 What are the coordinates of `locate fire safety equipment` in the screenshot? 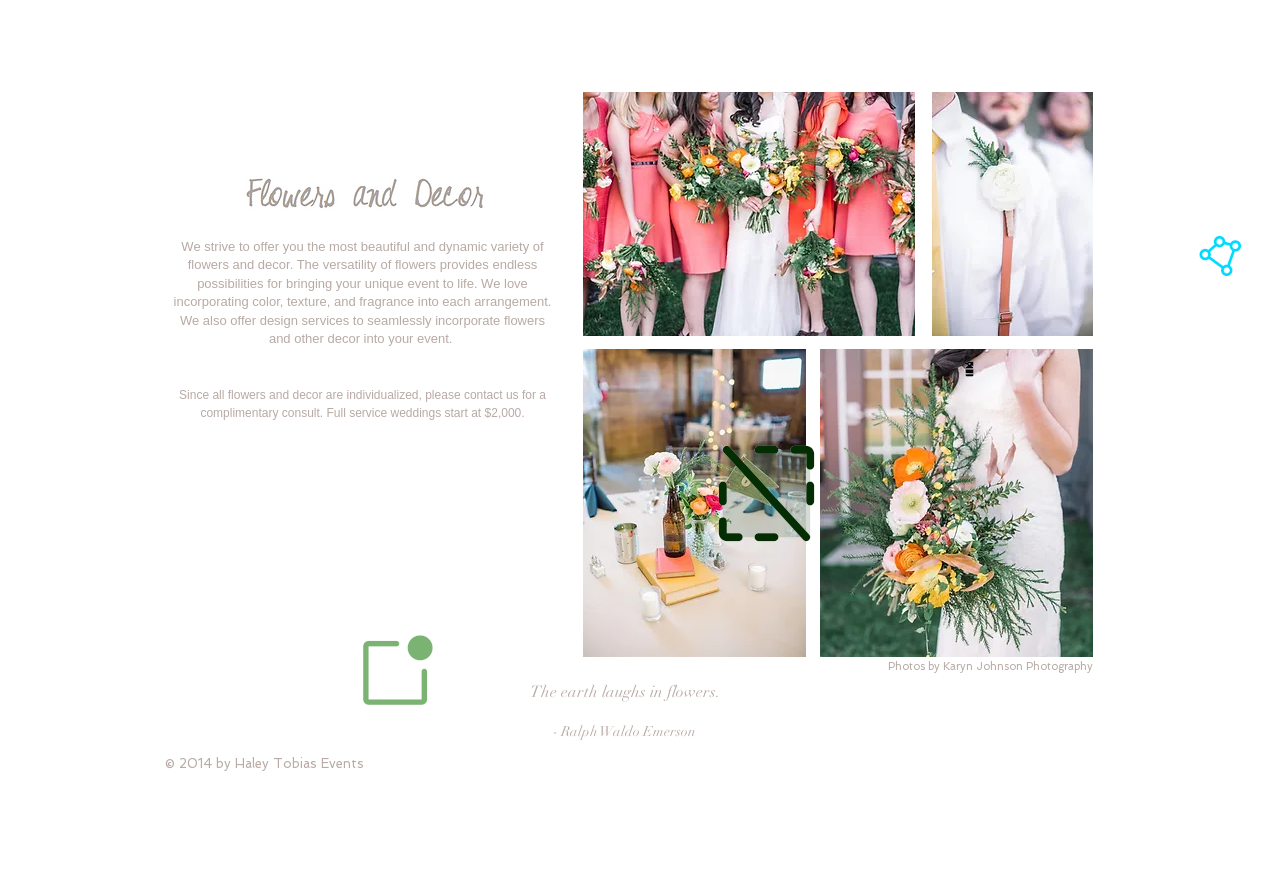 It's located at (969, 368).